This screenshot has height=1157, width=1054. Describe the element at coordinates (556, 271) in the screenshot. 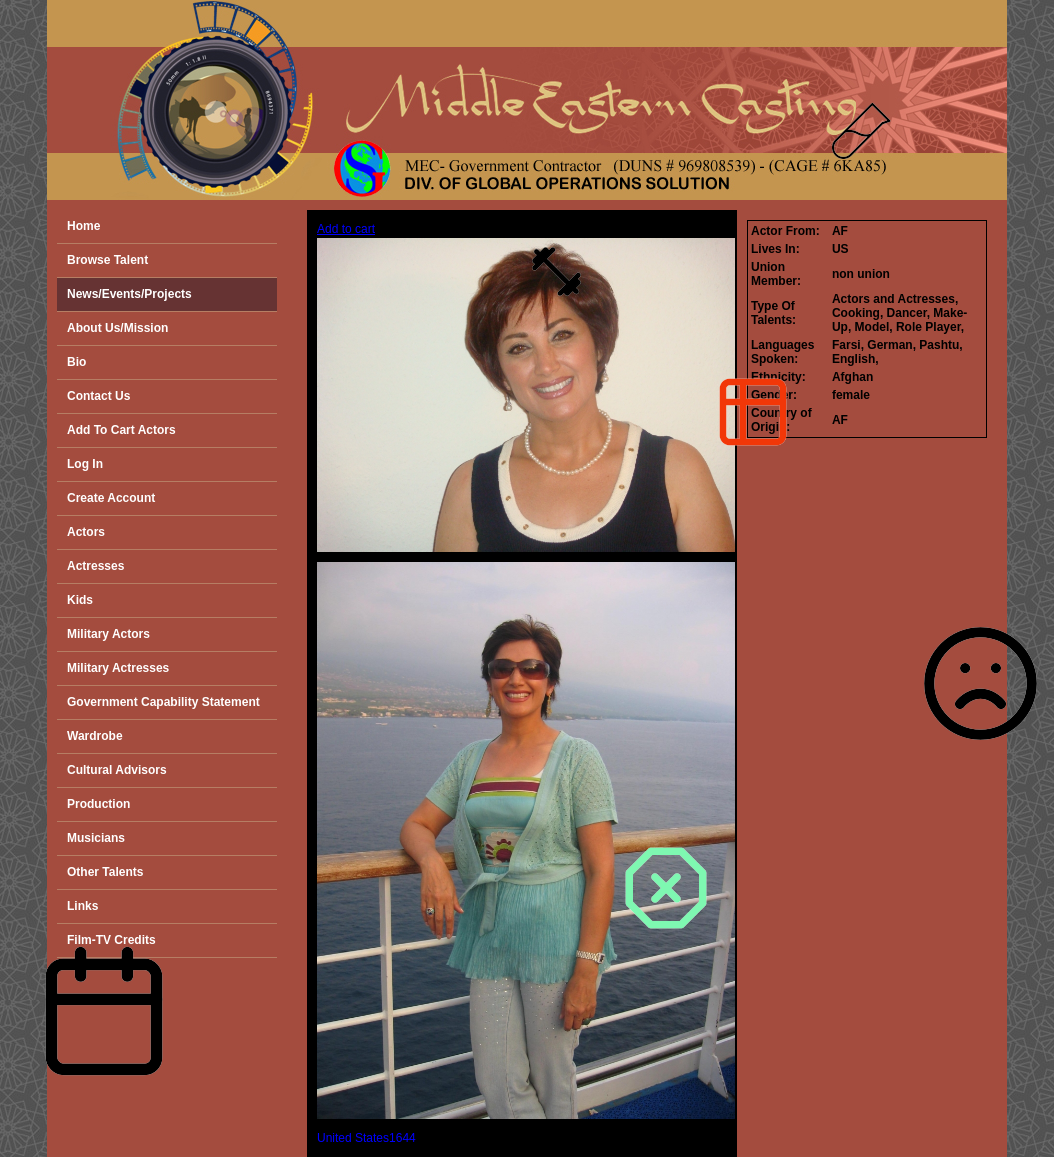

I see `access fitness or workout features` at that location.